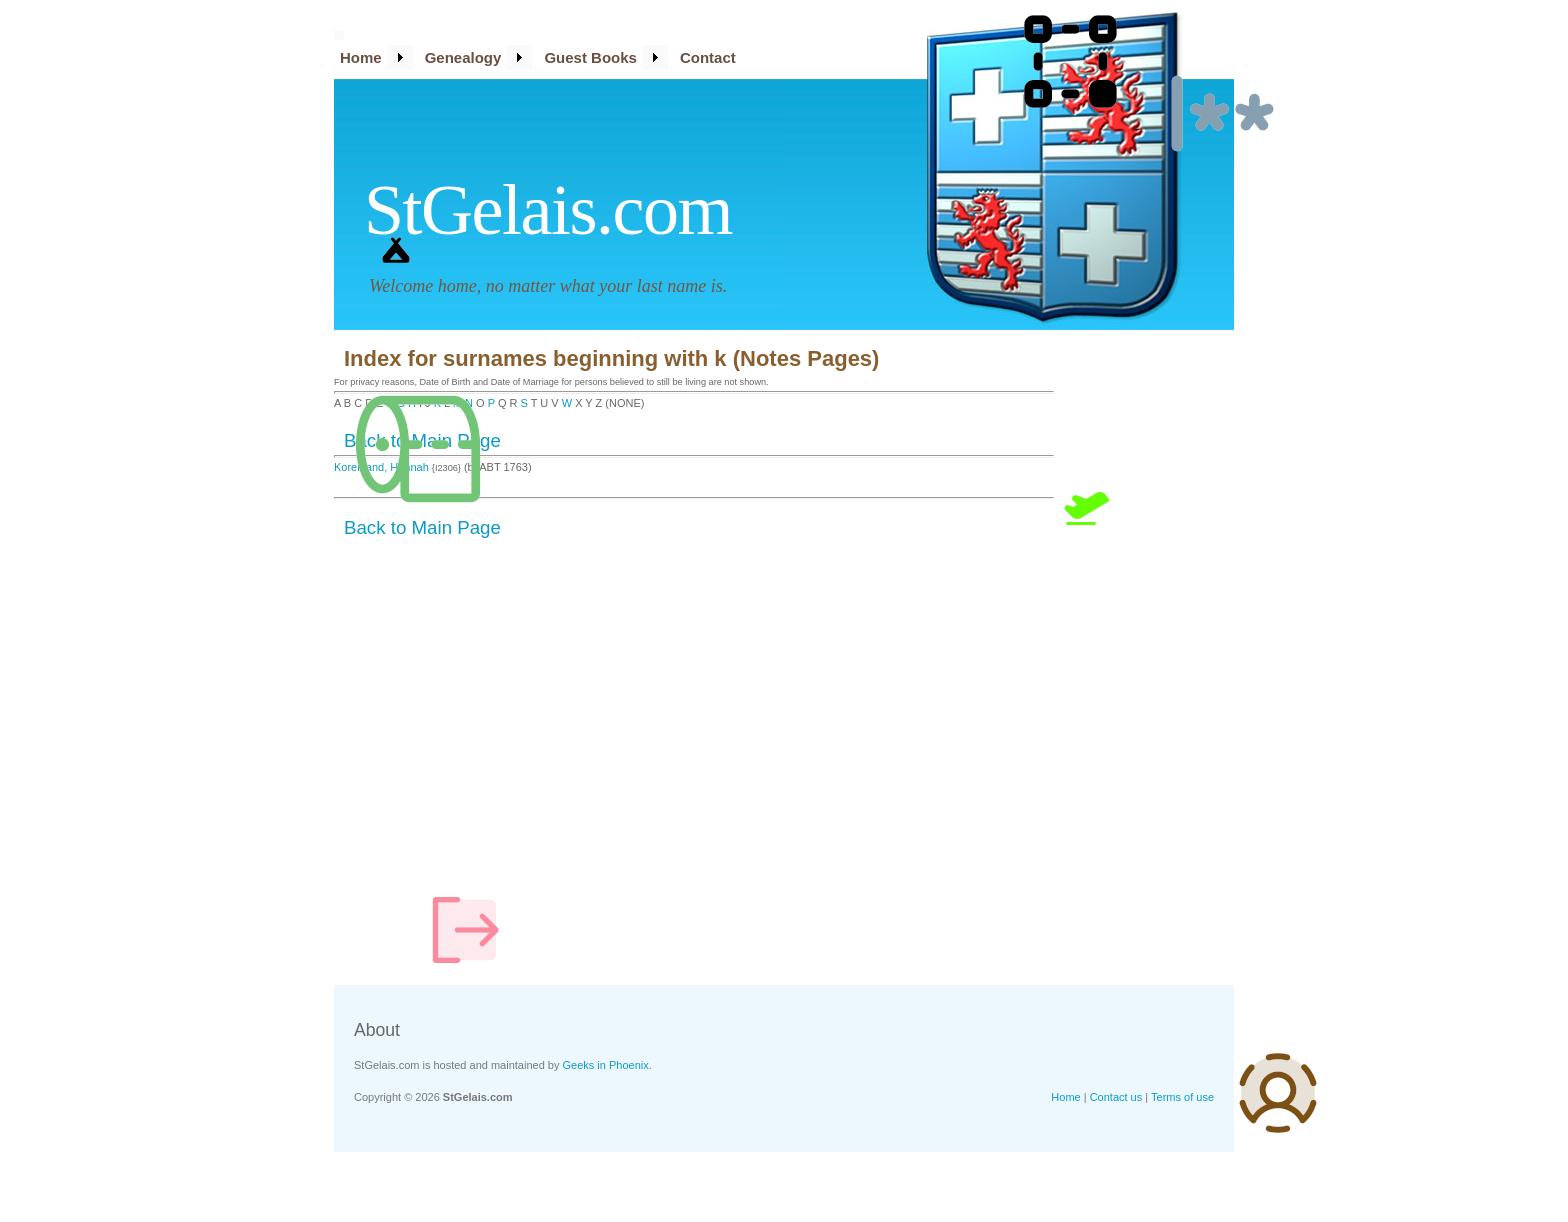 This screenshot has width=1568, height=1222. Describe the element at coordinates (1218, 113) in the screenshot. I see `enter or view password field` at that location.